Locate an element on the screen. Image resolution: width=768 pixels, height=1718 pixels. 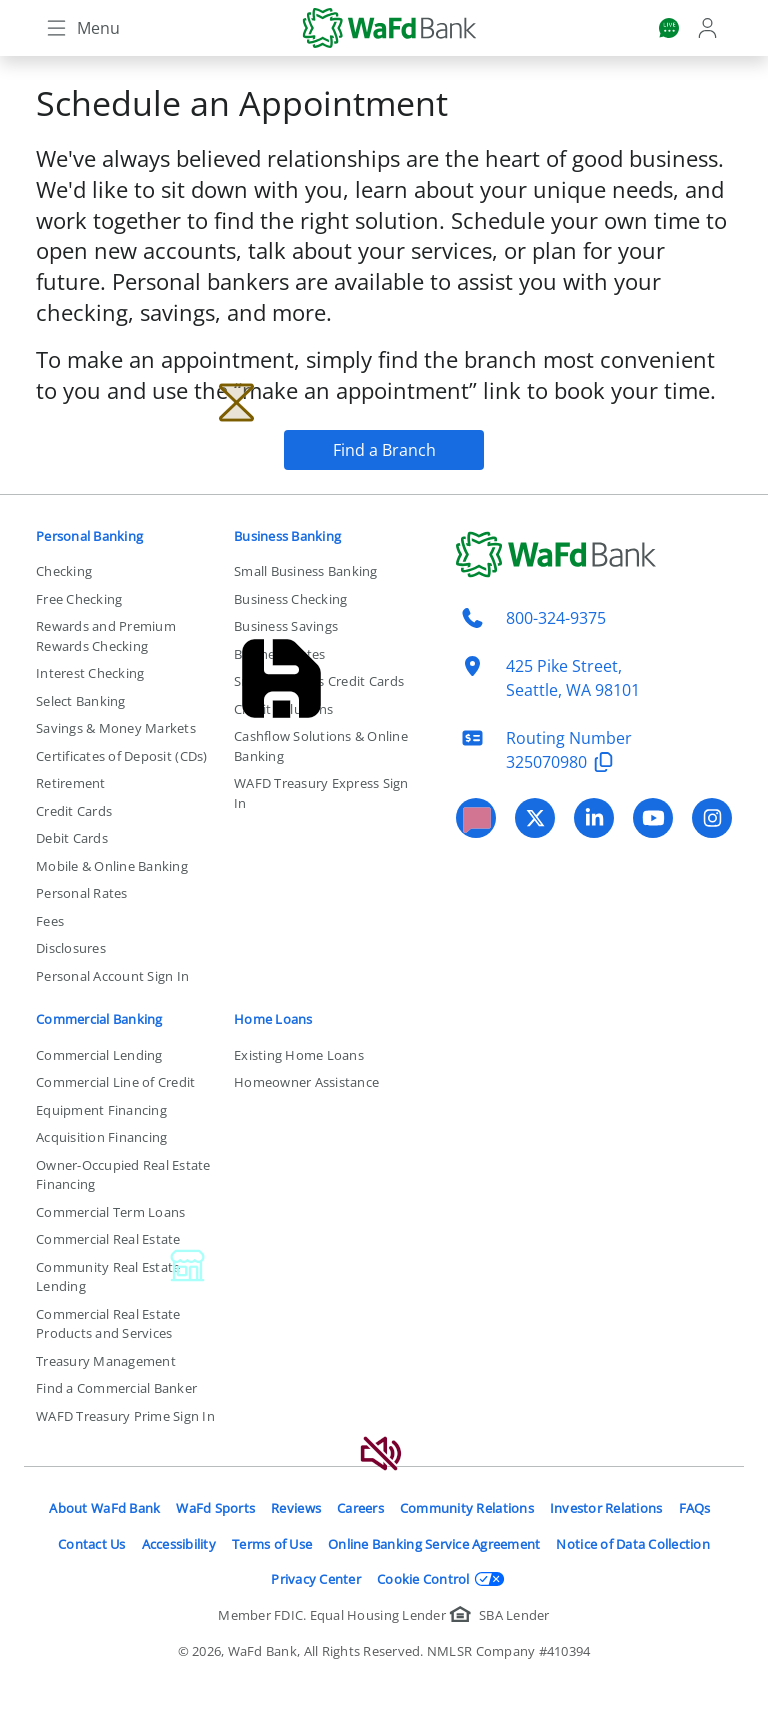
indicates loading or processing in progress is located at coordinates (236, 402).